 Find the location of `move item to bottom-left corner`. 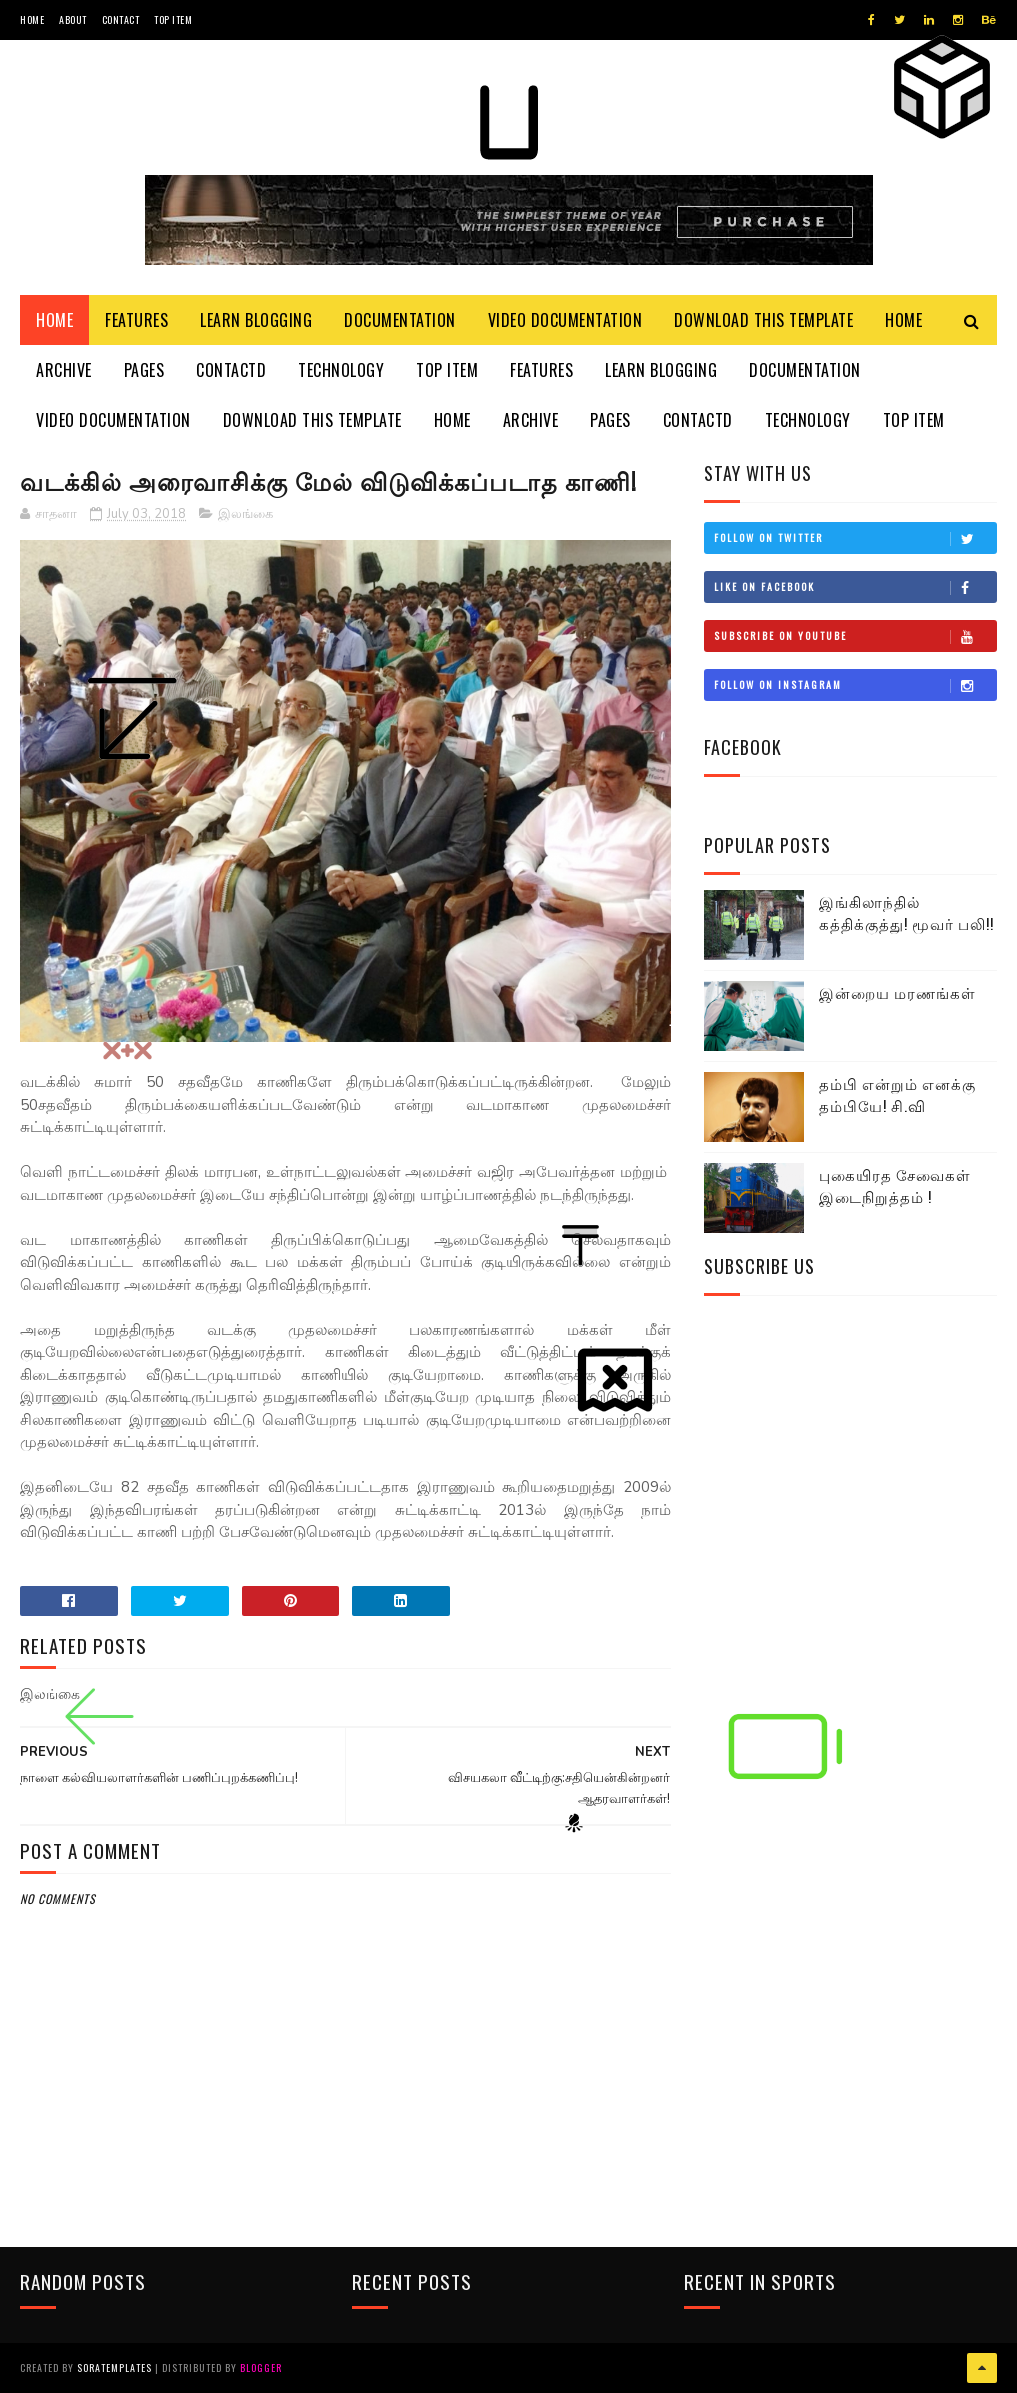

move item to bottom-left corner is located at coordinates (128, 718).